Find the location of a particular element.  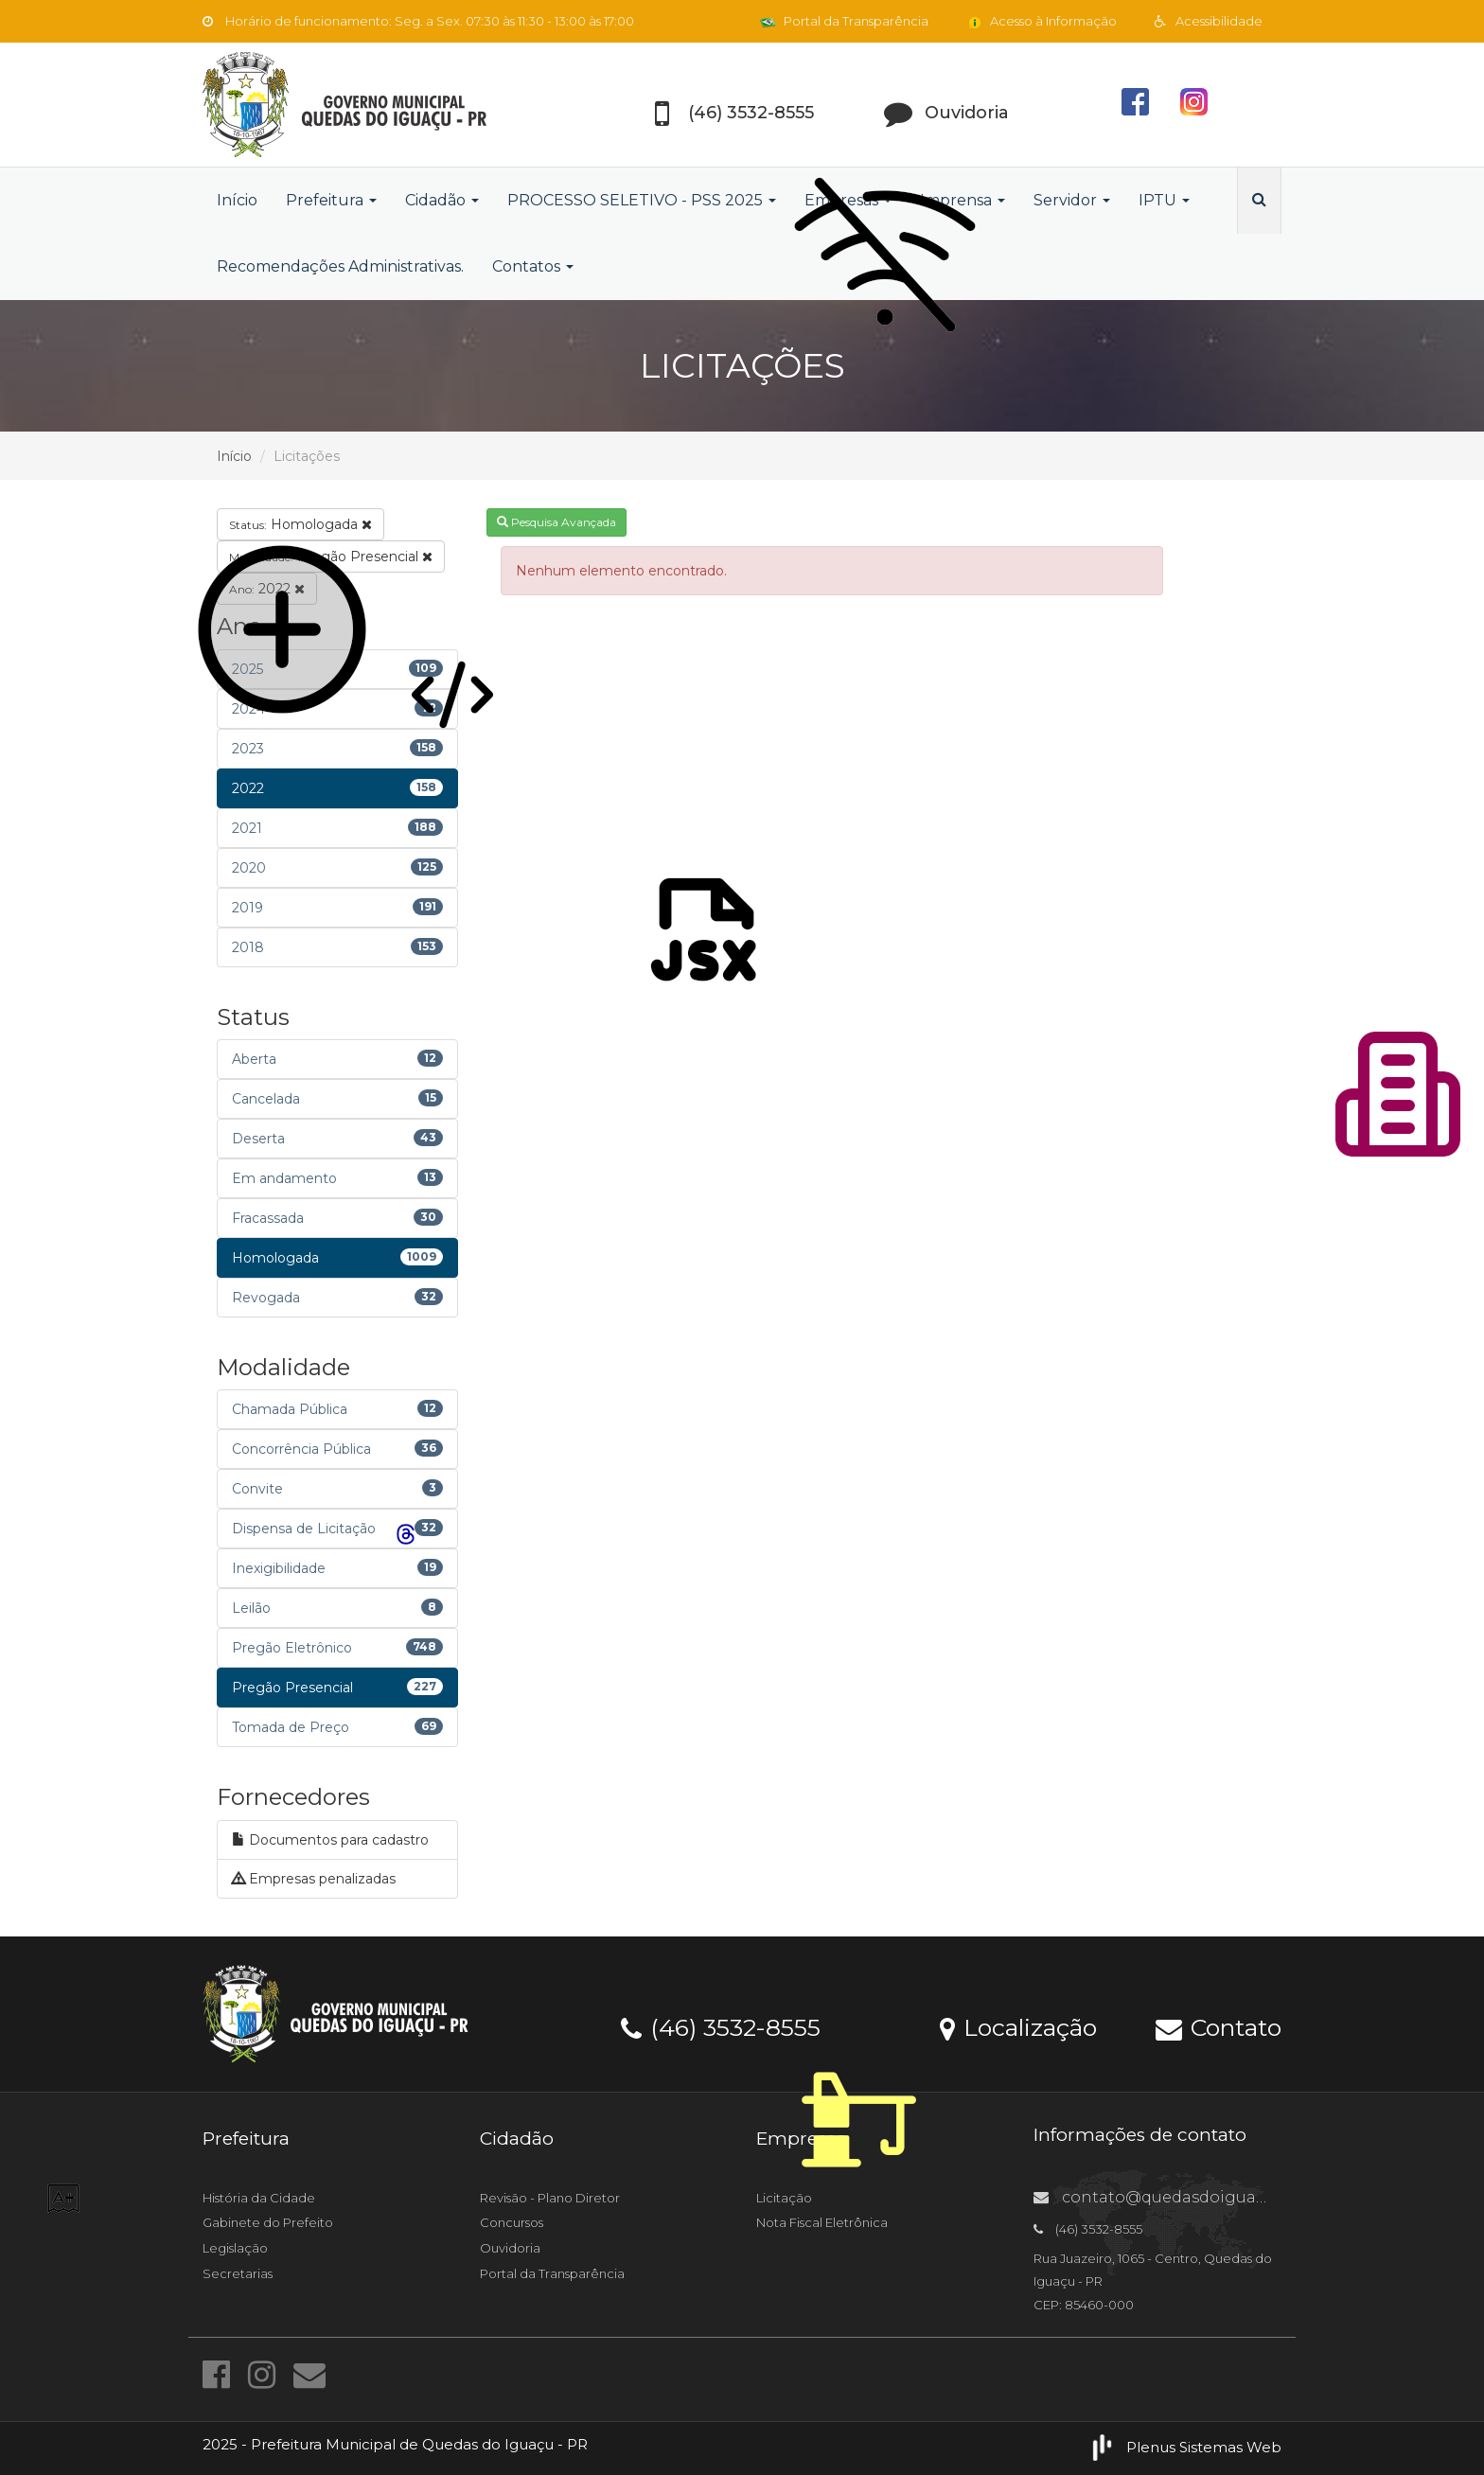

jsx file type indicator is located at coordinates (706, 933).